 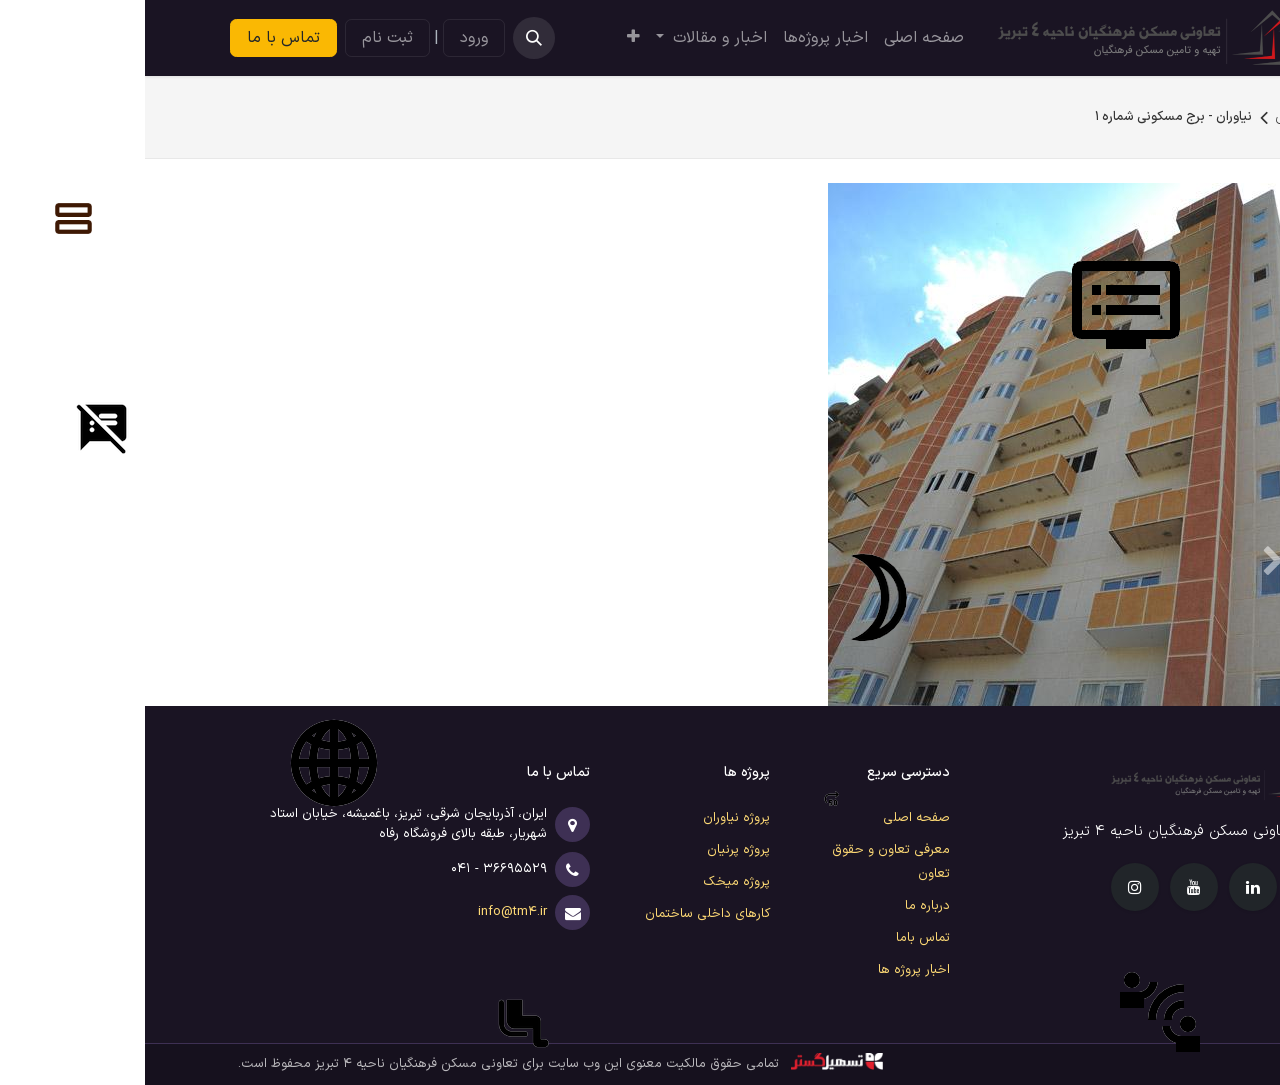 I want to click on toggle dark mode or night theme, so click(x=876, y=597).